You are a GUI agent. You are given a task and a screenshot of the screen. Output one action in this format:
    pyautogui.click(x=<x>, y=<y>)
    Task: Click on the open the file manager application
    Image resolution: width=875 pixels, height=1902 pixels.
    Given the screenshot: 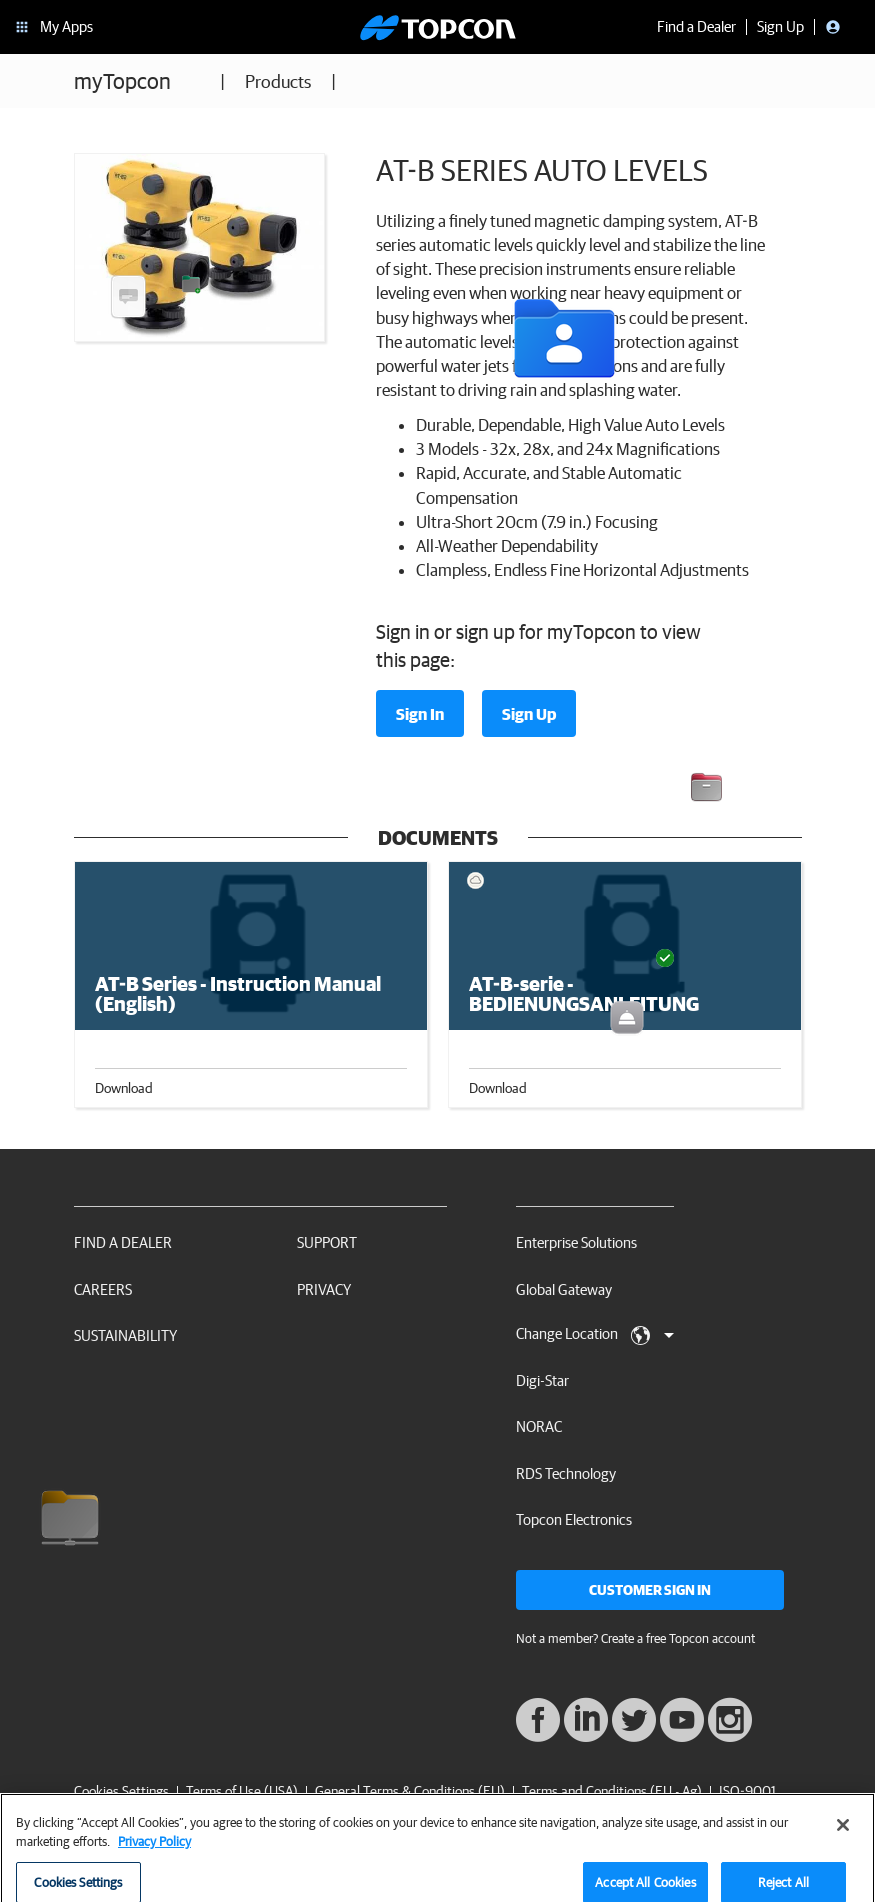 What is the action you would take?
    pyautogui.click(x=706, y=786)
    